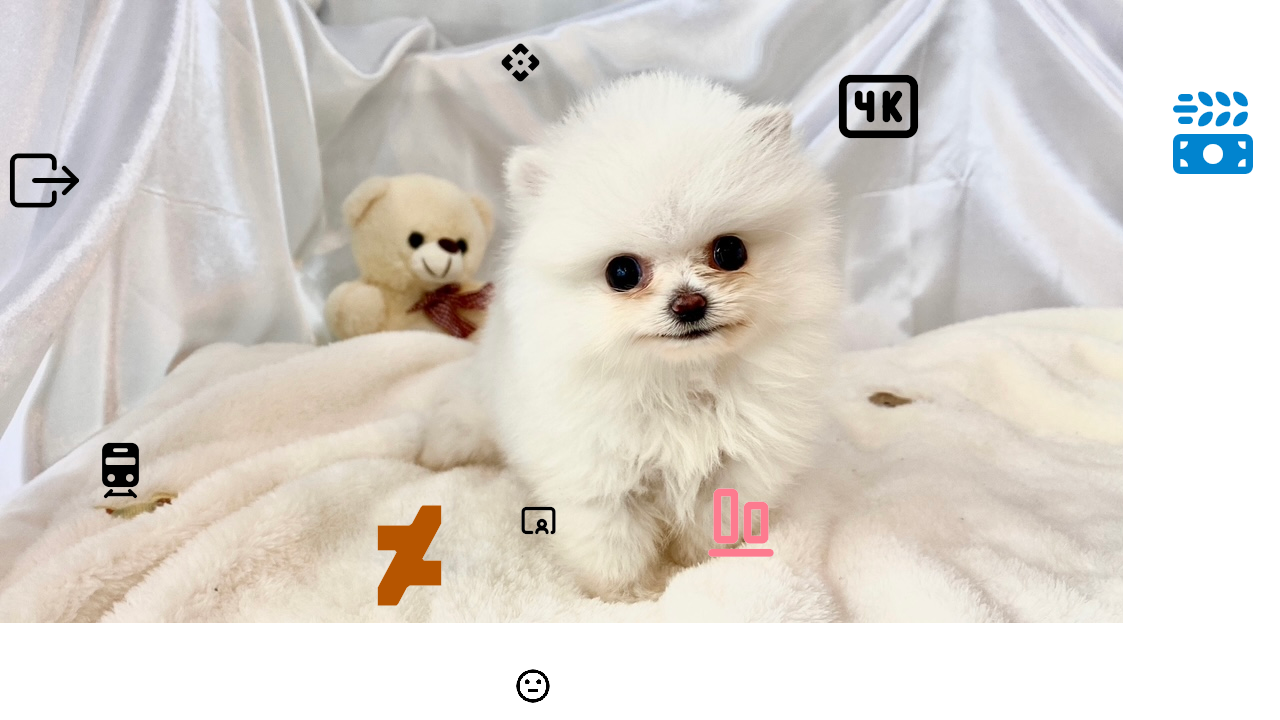  Describe the element at coordinates (538, 520) in the screenshot. I see `access teaching or presentation tools` at that location.